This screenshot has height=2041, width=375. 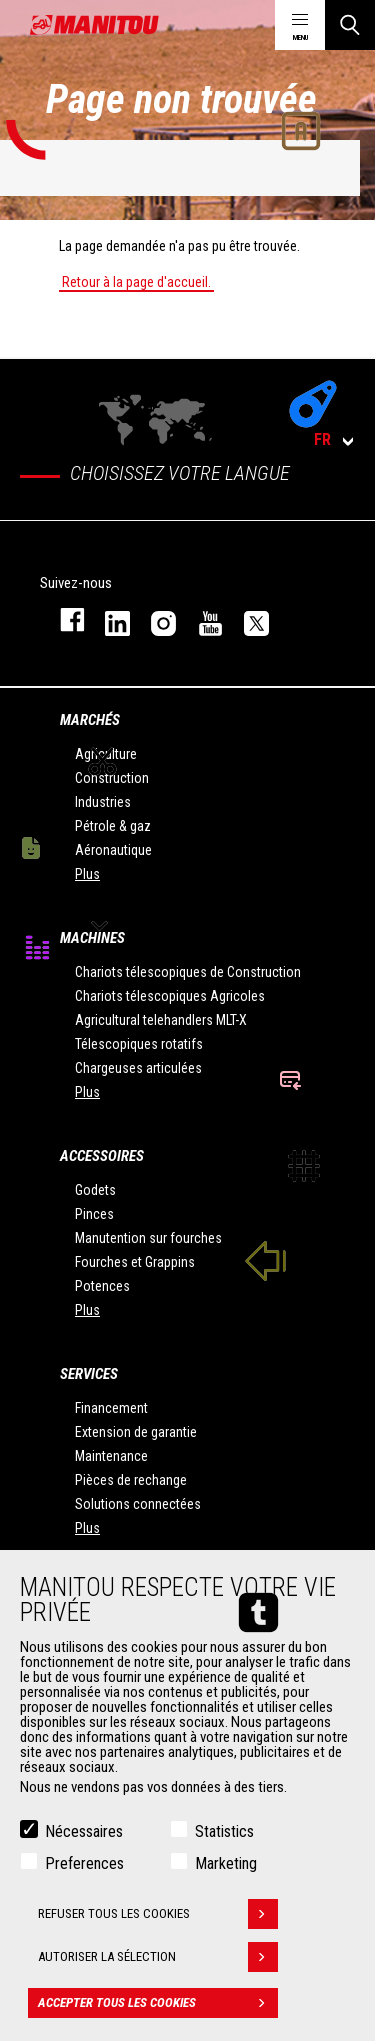 What do you see at coordinates (304, 1166) in the screenshot?
I see `view items in grid layout` at bounding box center [304, 1166].